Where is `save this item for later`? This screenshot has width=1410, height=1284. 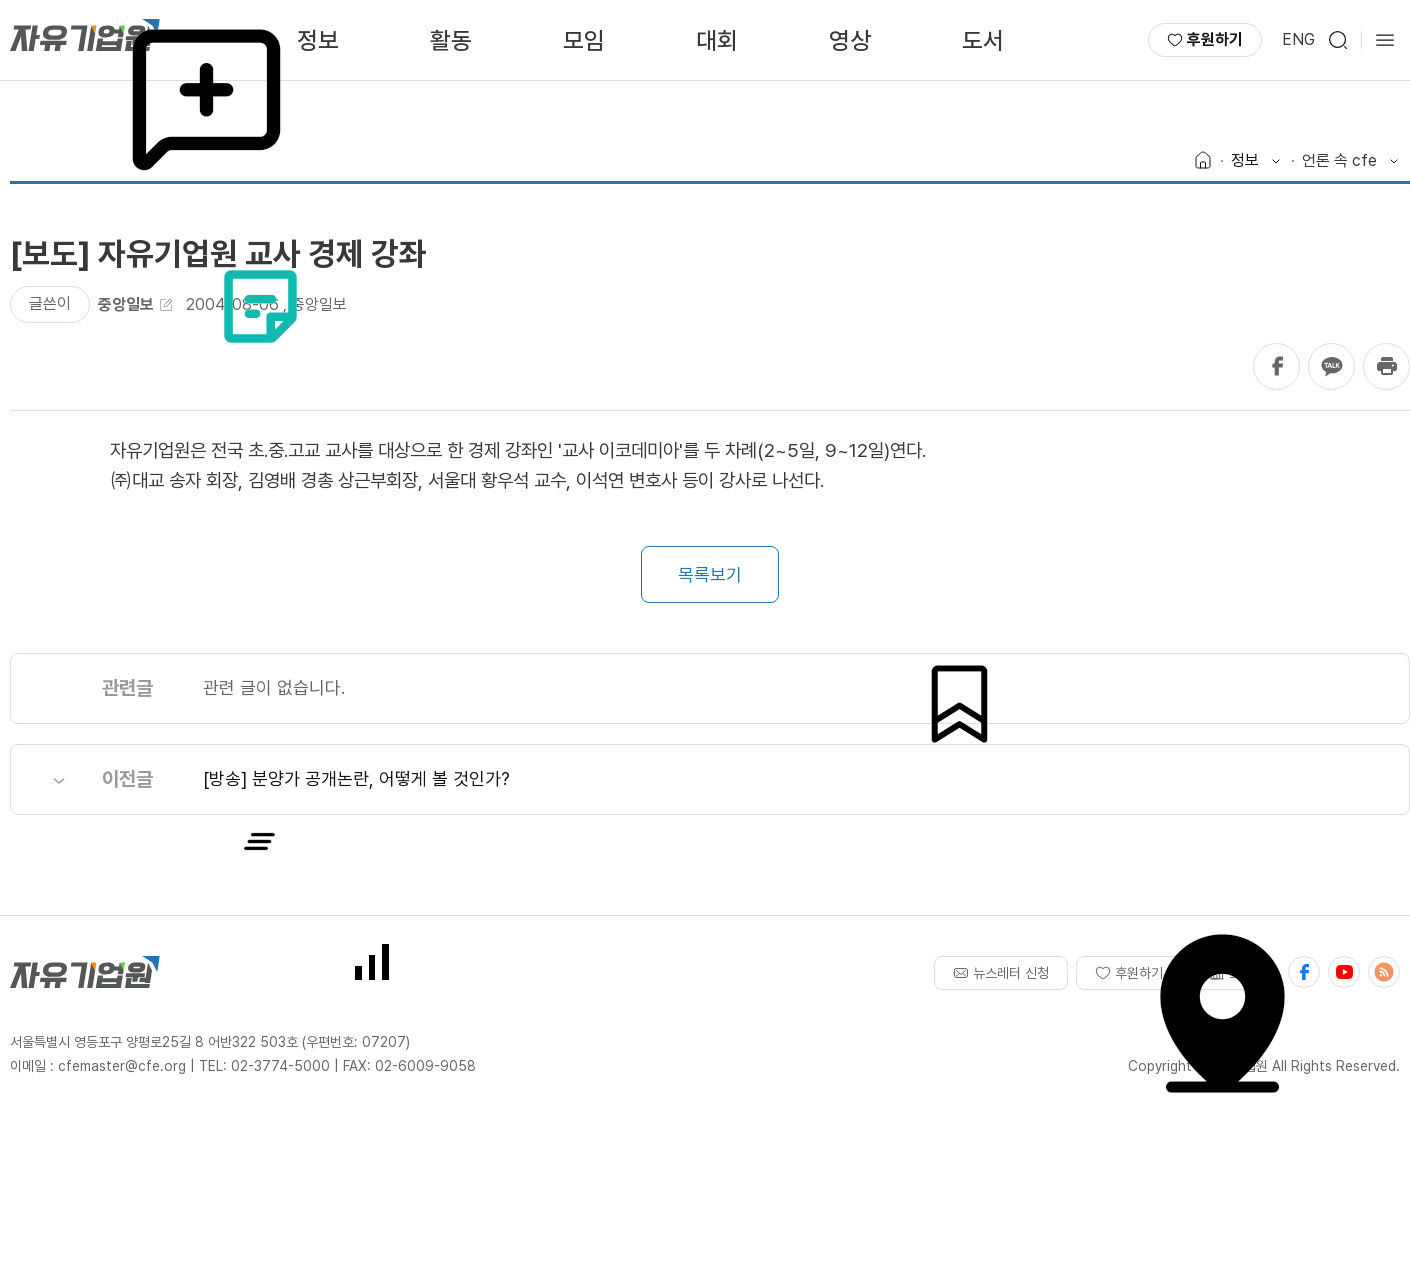 save this item for later is located at coordinates (959, 702).